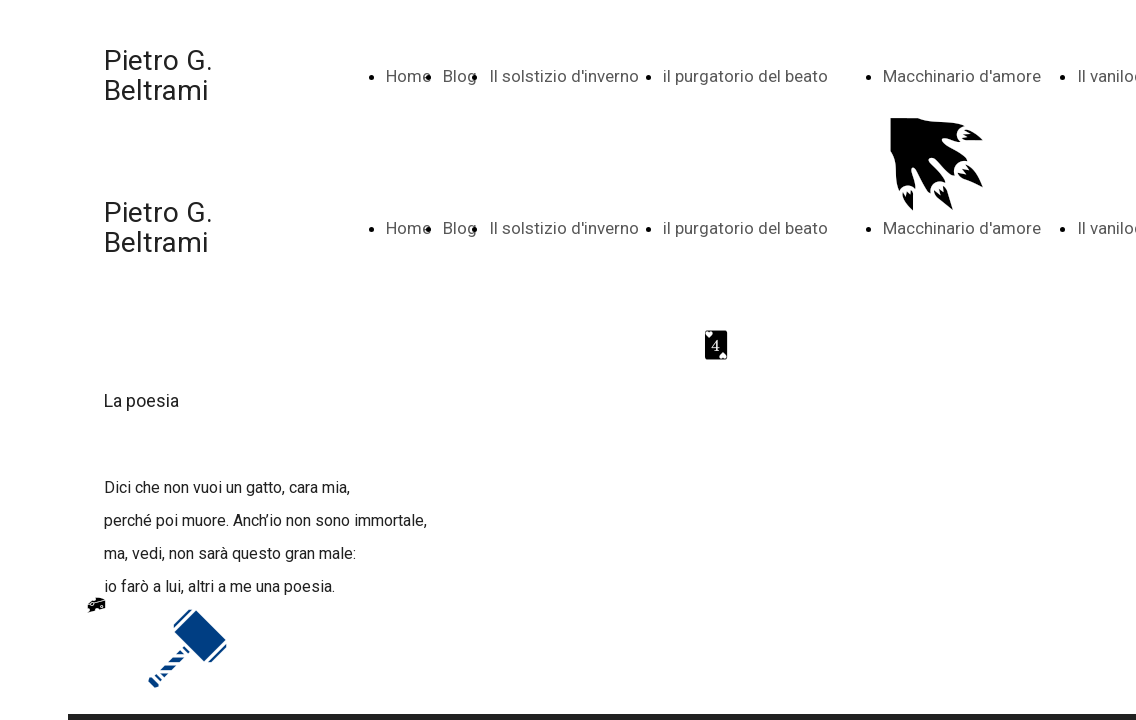  I want to click on cheese or dairy food item in a game inventory, so click(96, 605).